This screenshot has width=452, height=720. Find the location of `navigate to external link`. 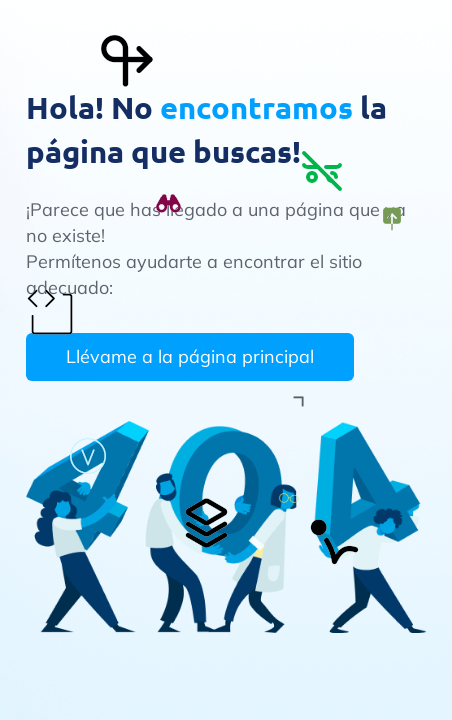

navigate to external link is located at coordinates (298, 401).